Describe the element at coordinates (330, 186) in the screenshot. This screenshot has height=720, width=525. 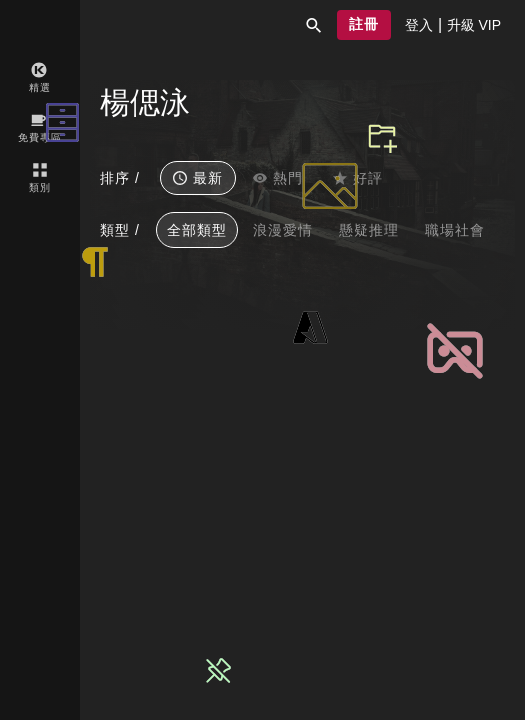
I see `view or browse photos` at that location.